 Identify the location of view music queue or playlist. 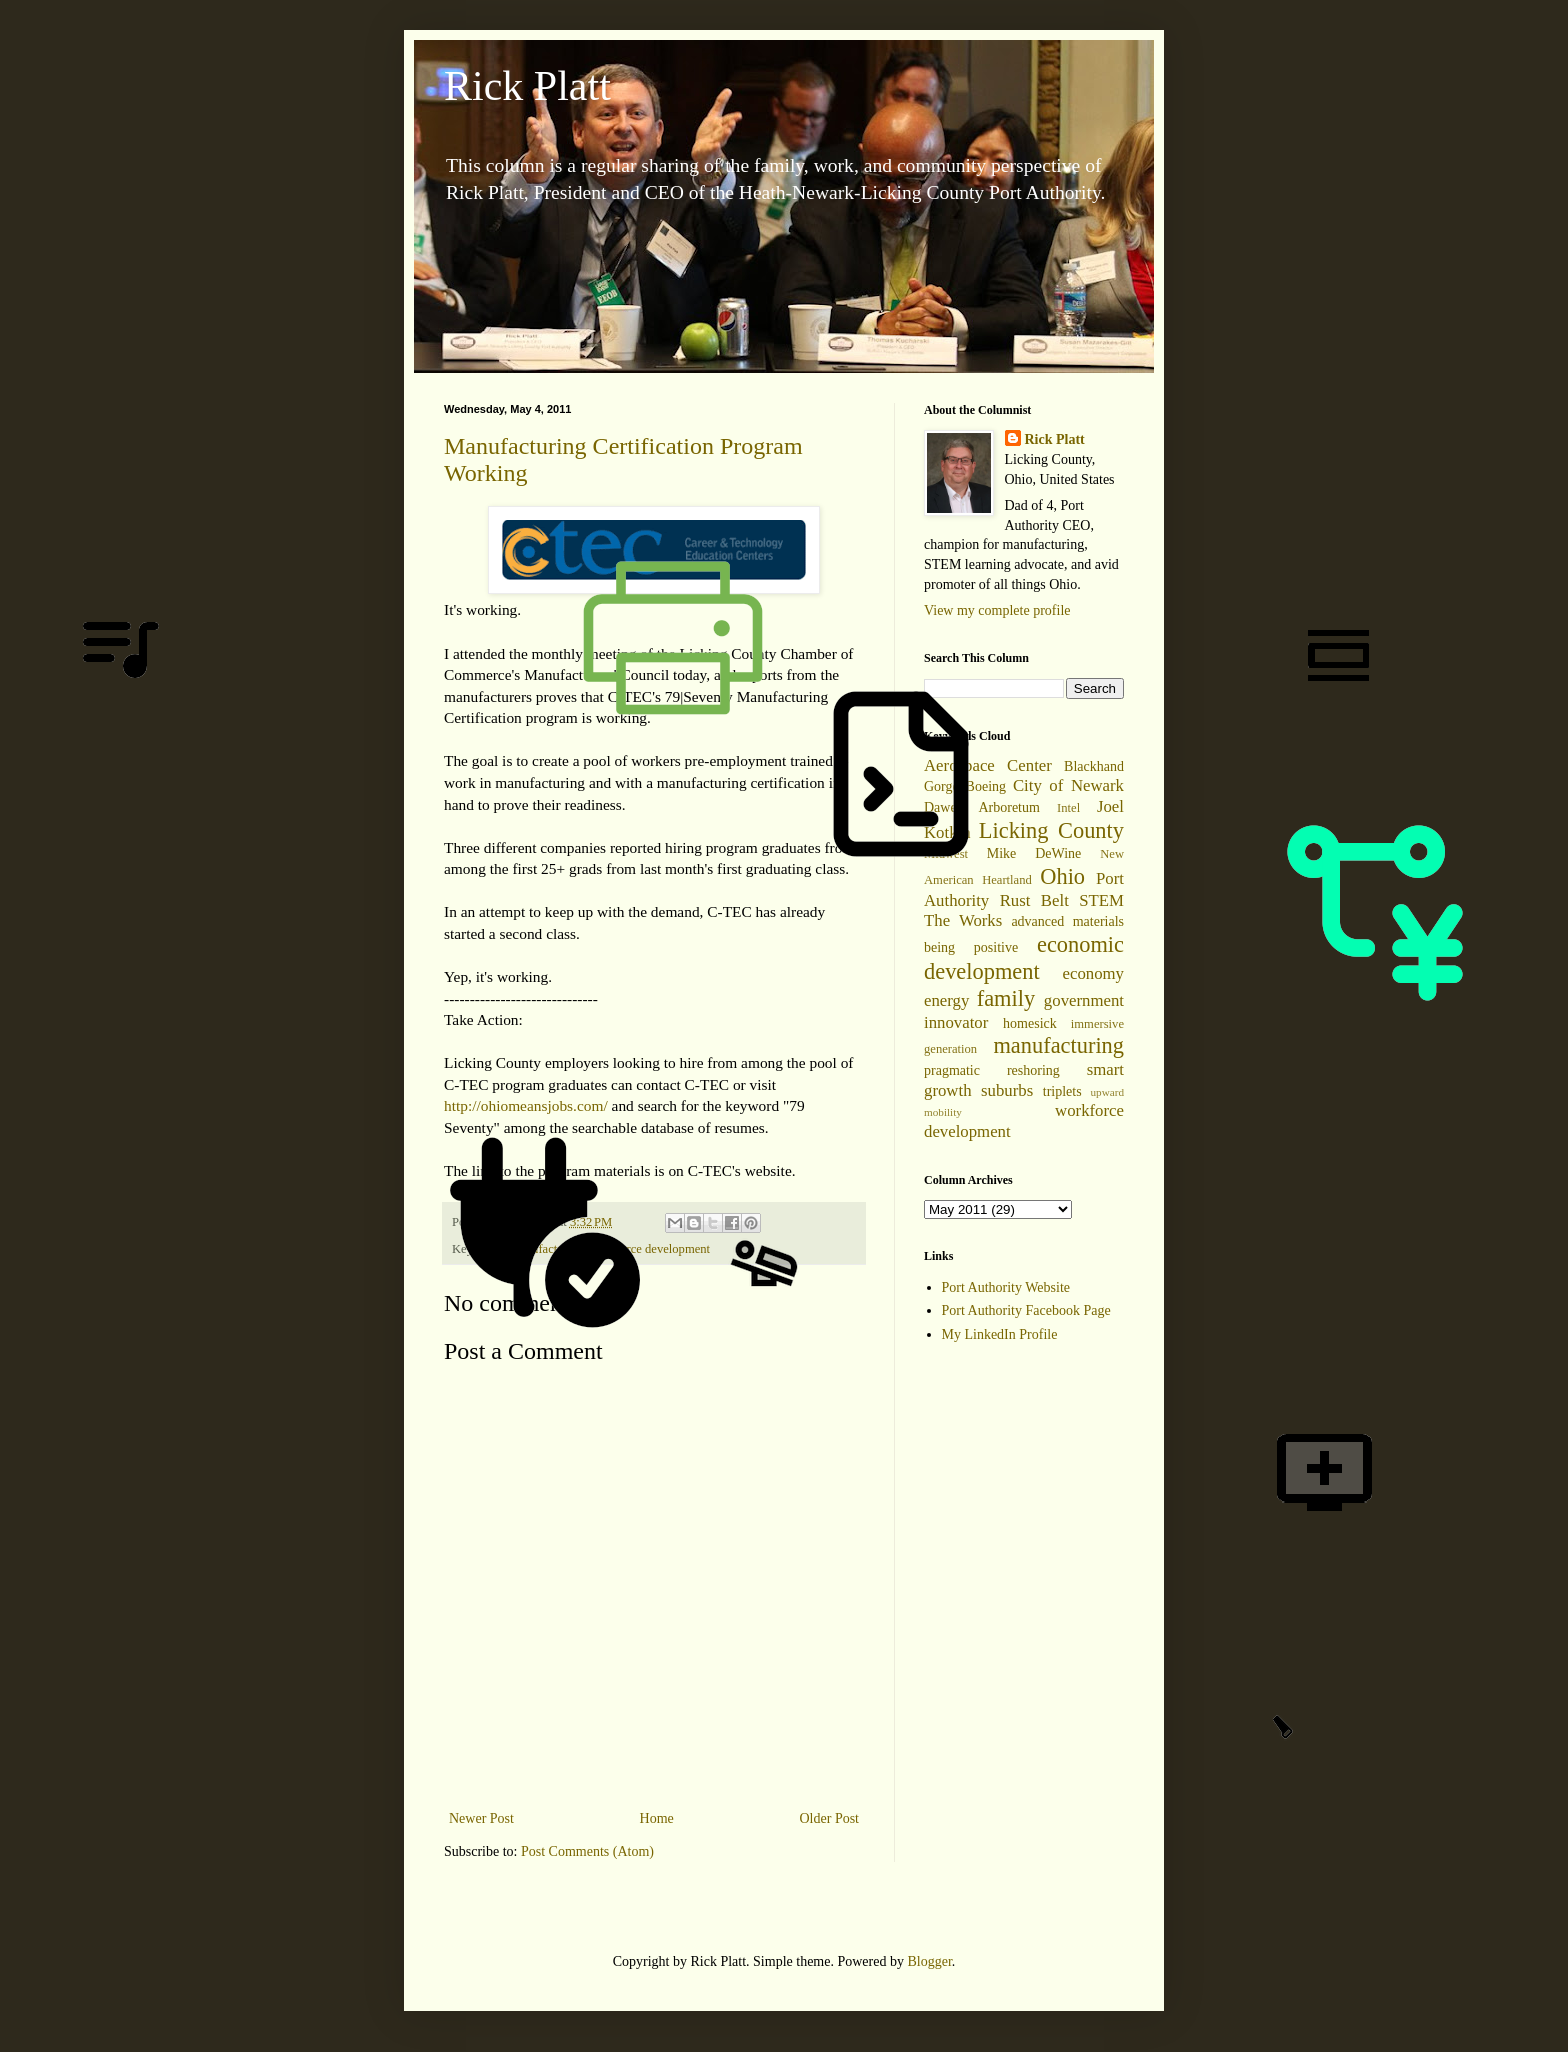
(119, 646).